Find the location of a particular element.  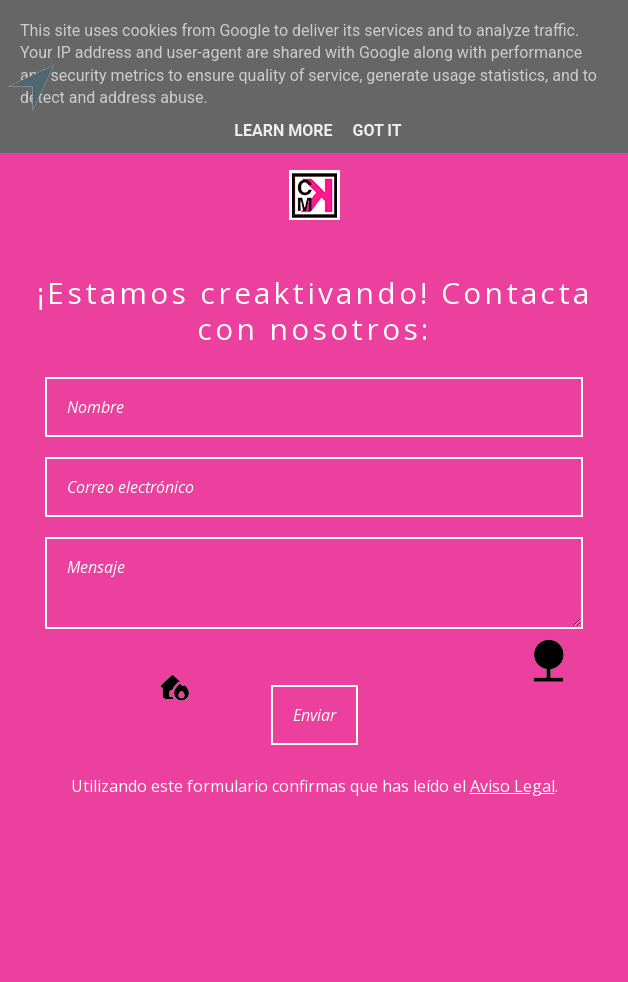

view nature or outdoor photos is located at coordinates (548, 660).